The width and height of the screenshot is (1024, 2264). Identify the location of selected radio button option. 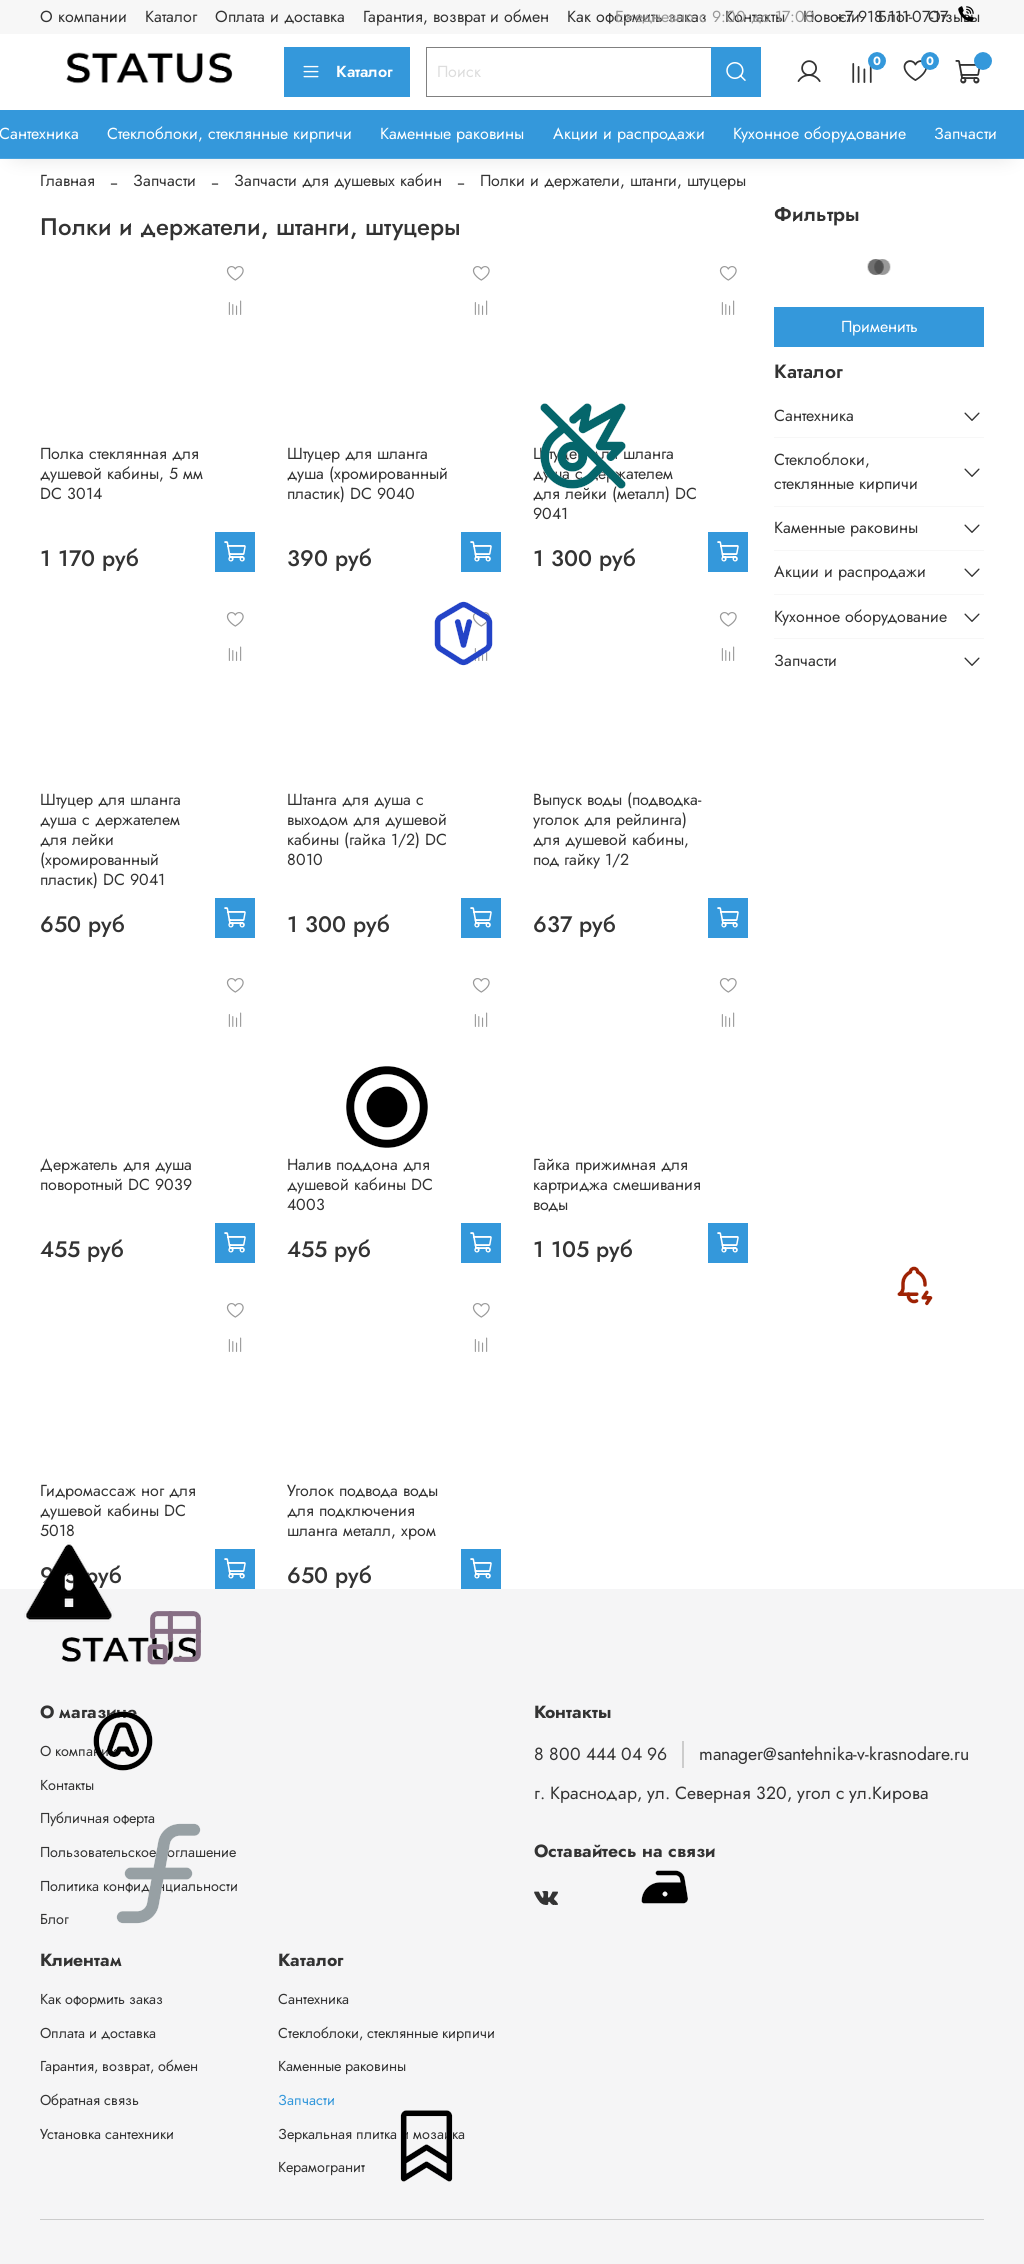
(387, 1107).